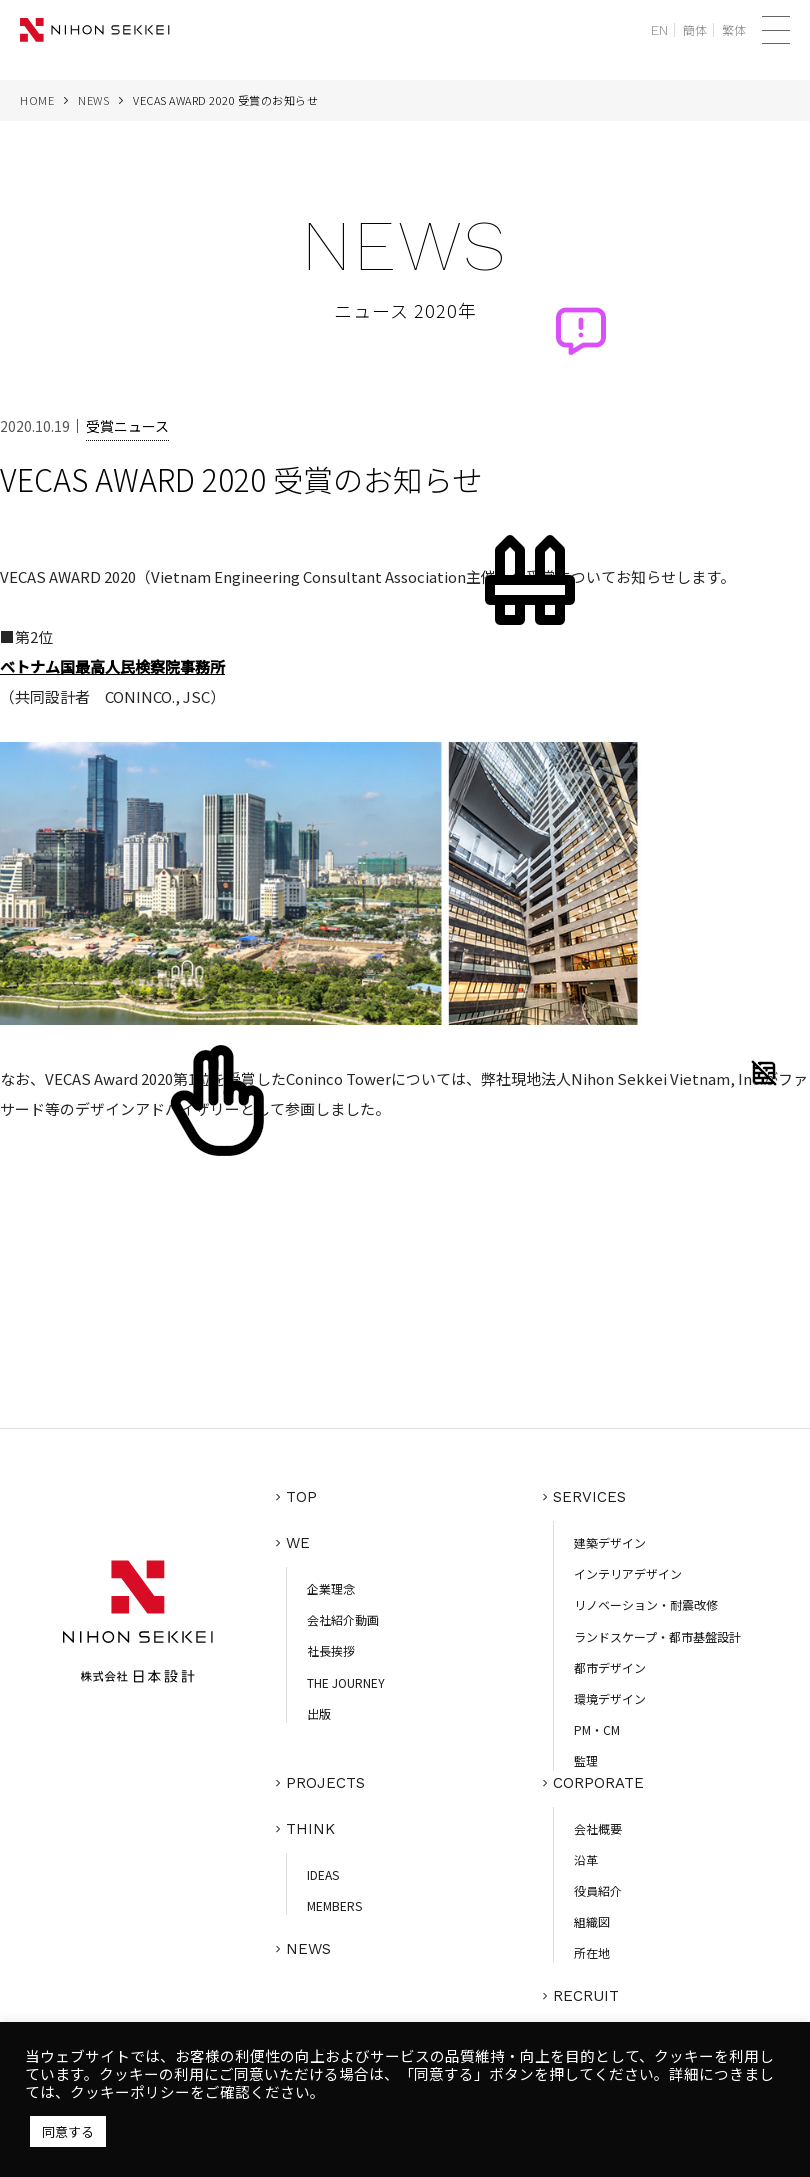  Describe the element at coordinates (764, 1073) in the screenshot. I see `disable wall or barrier feature` at that location.